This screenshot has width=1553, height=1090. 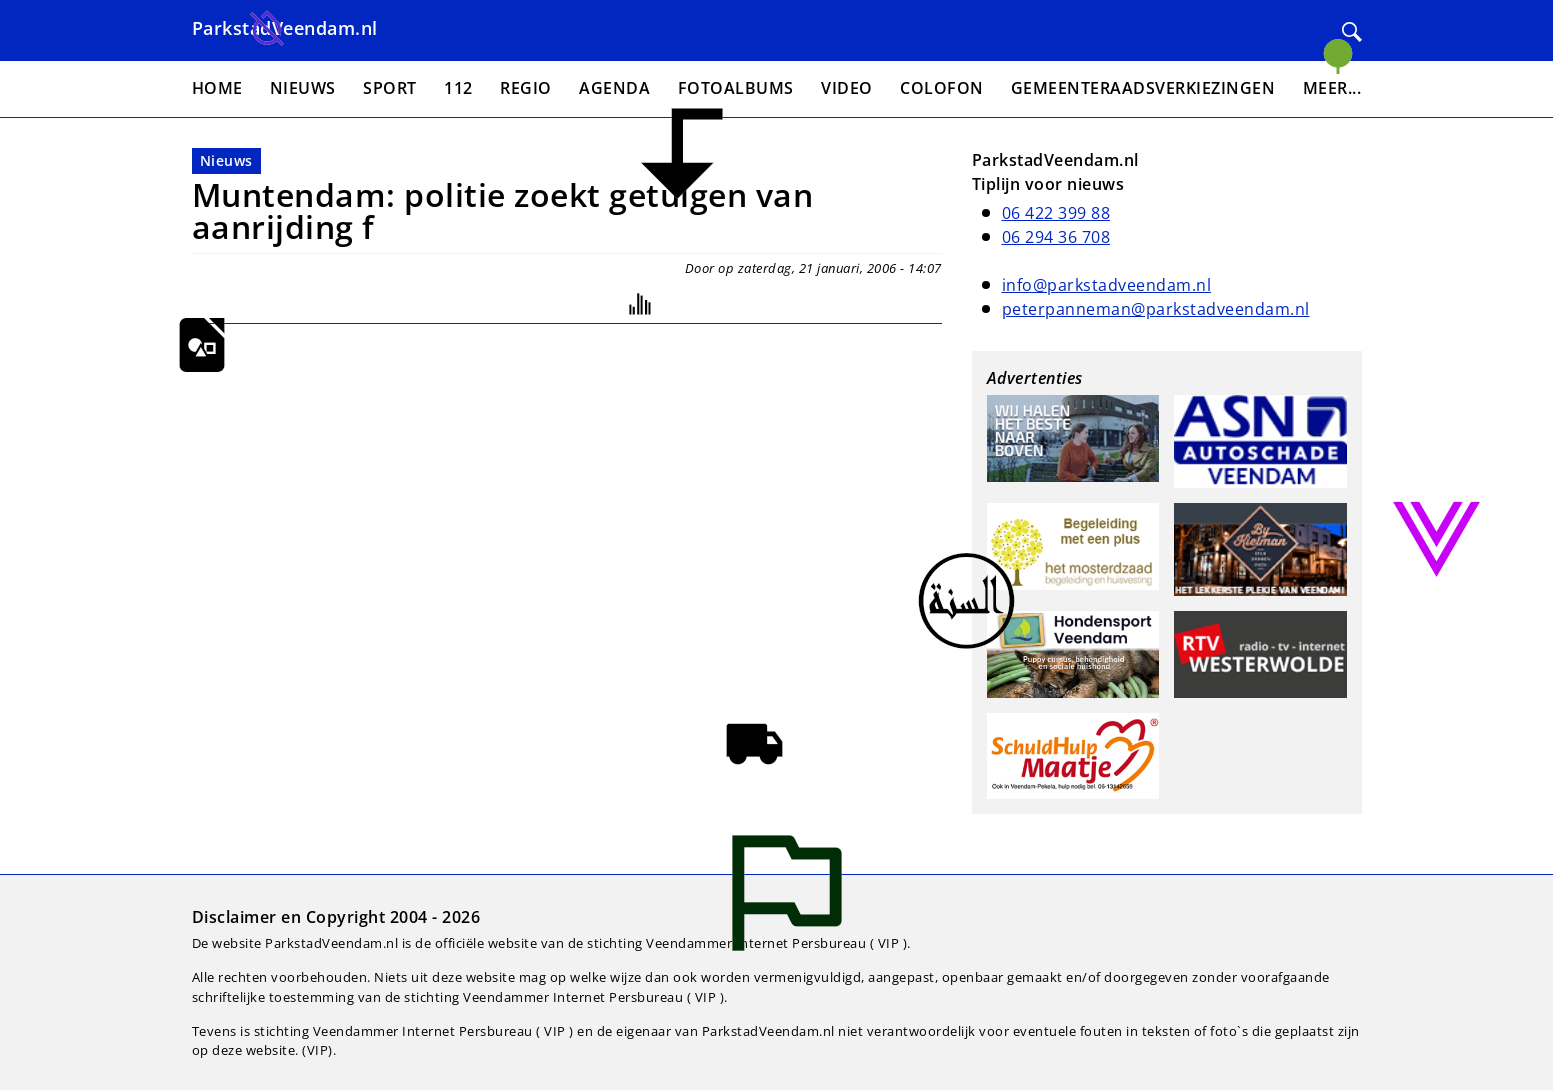 I want to click on mark a location on the map, so click(x=1338, y=55).